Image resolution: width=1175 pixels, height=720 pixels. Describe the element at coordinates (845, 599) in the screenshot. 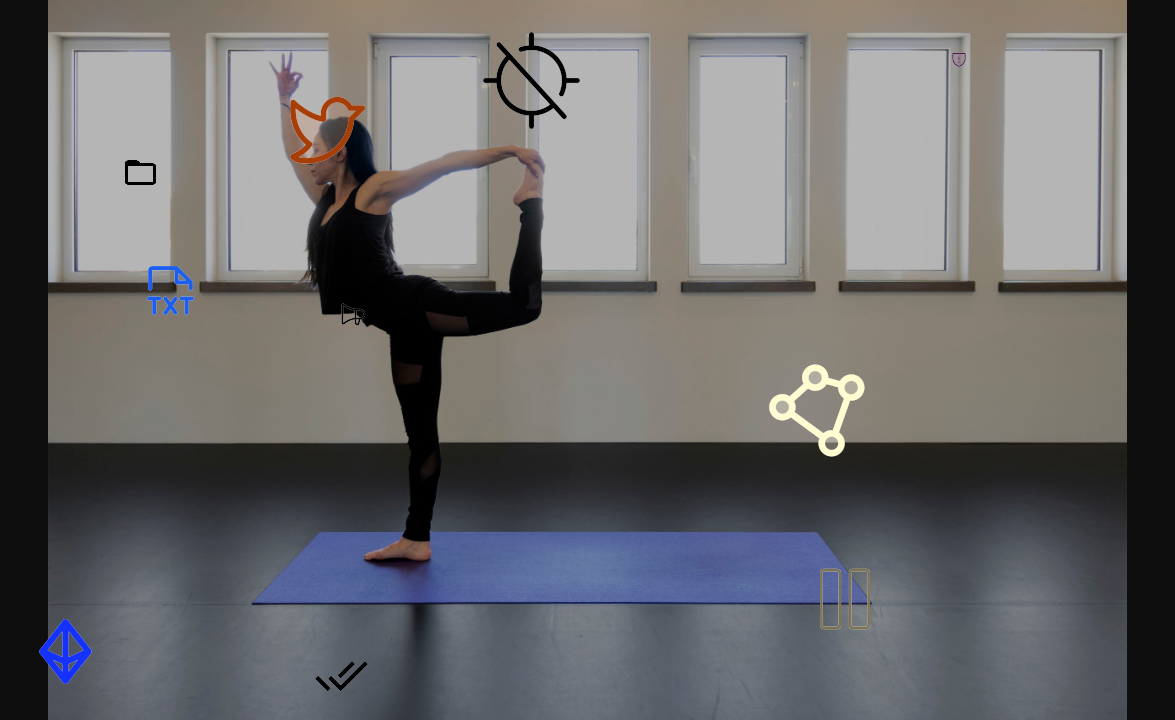

I see `switch to column view layout` at that location.